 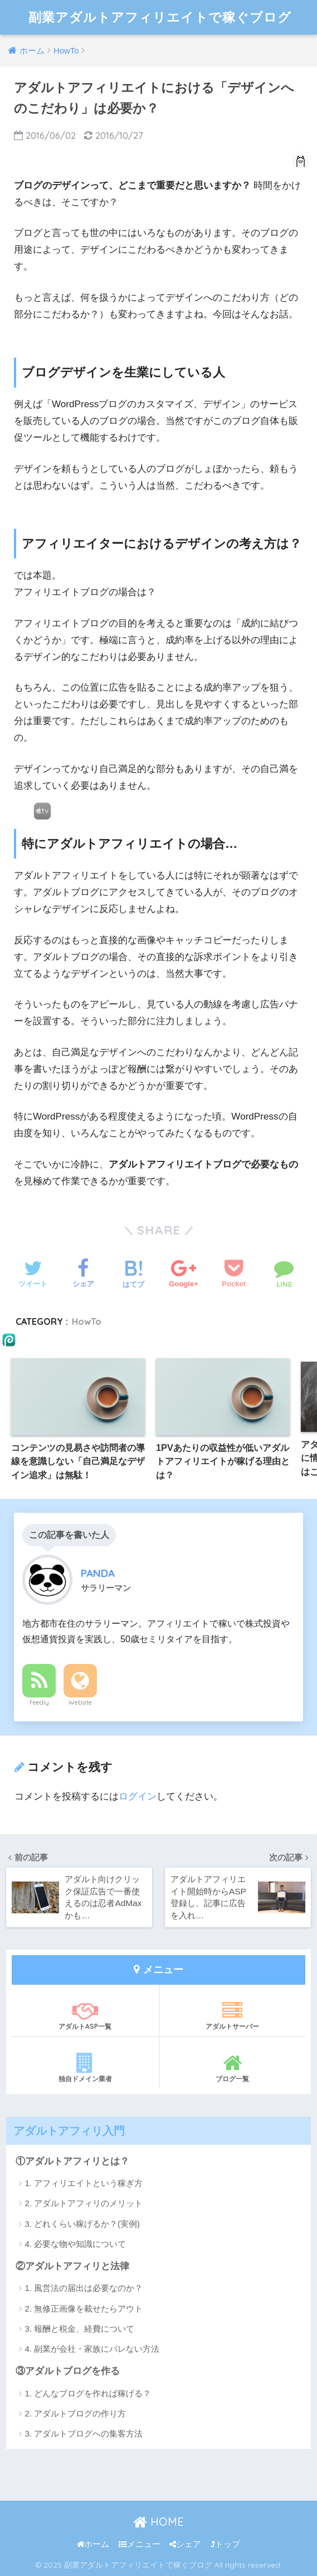 I want to click on open the Apple TV app, so click(x=42, y=811).